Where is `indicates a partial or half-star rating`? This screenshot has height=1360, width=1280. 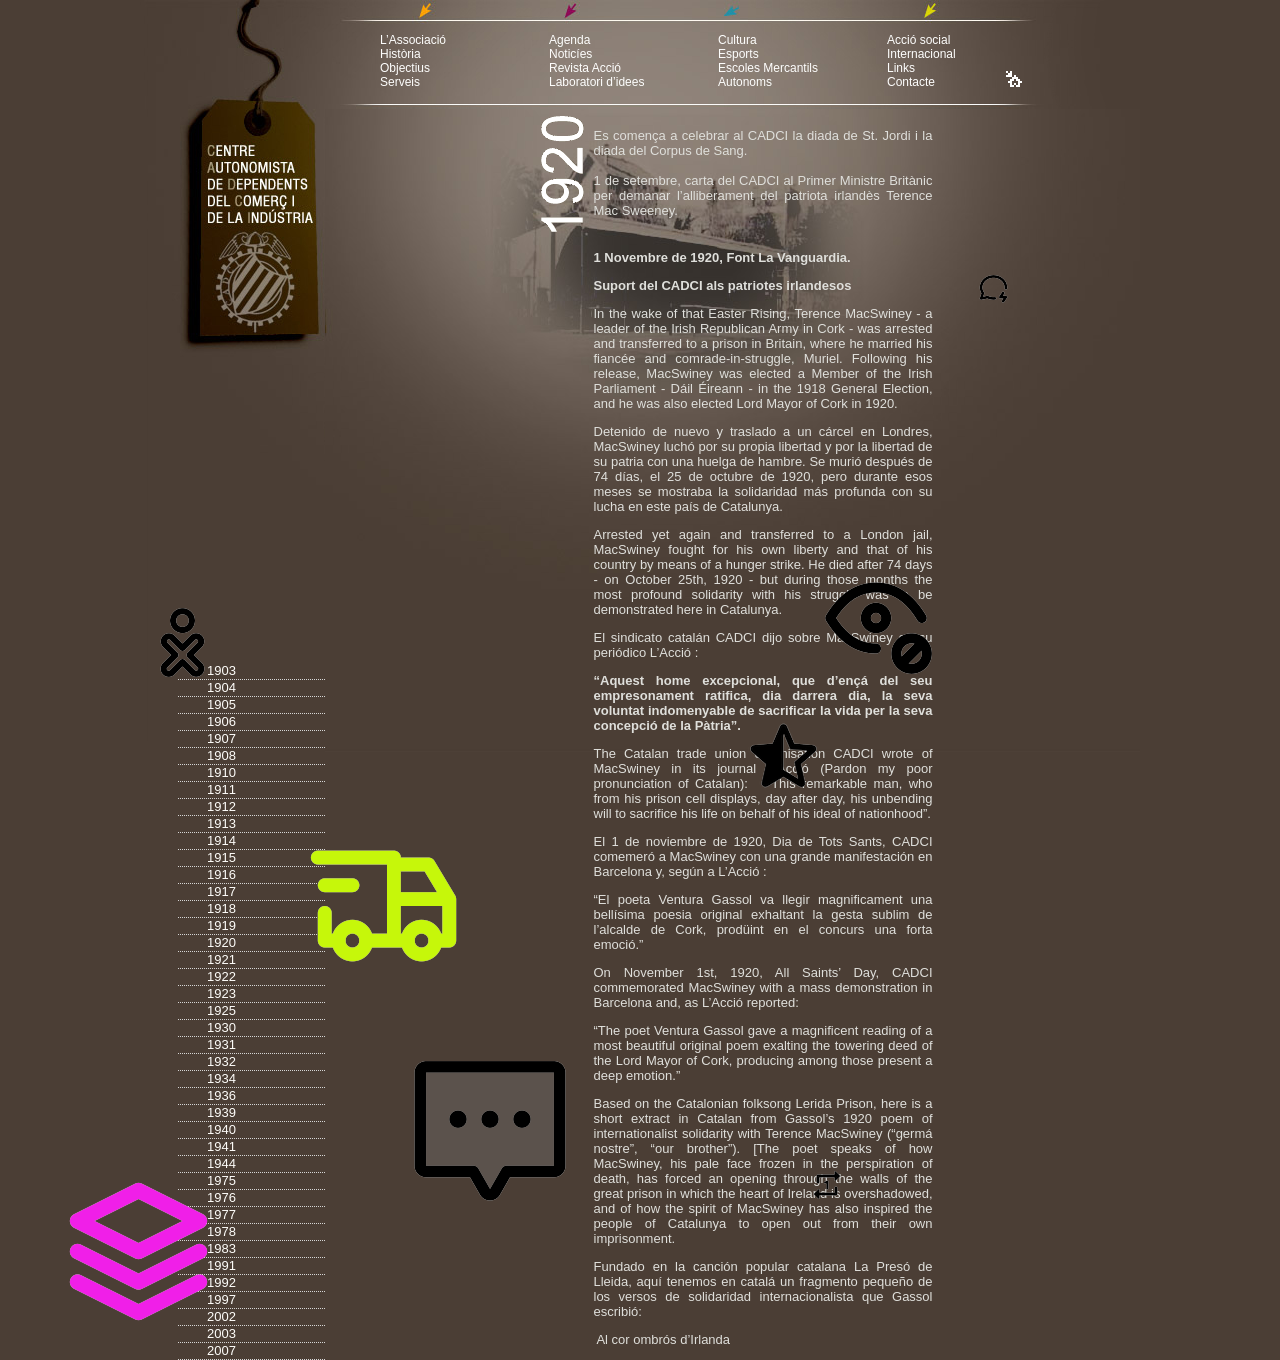
indicates a partial or half-star rating is located at coordinates (783, 756).